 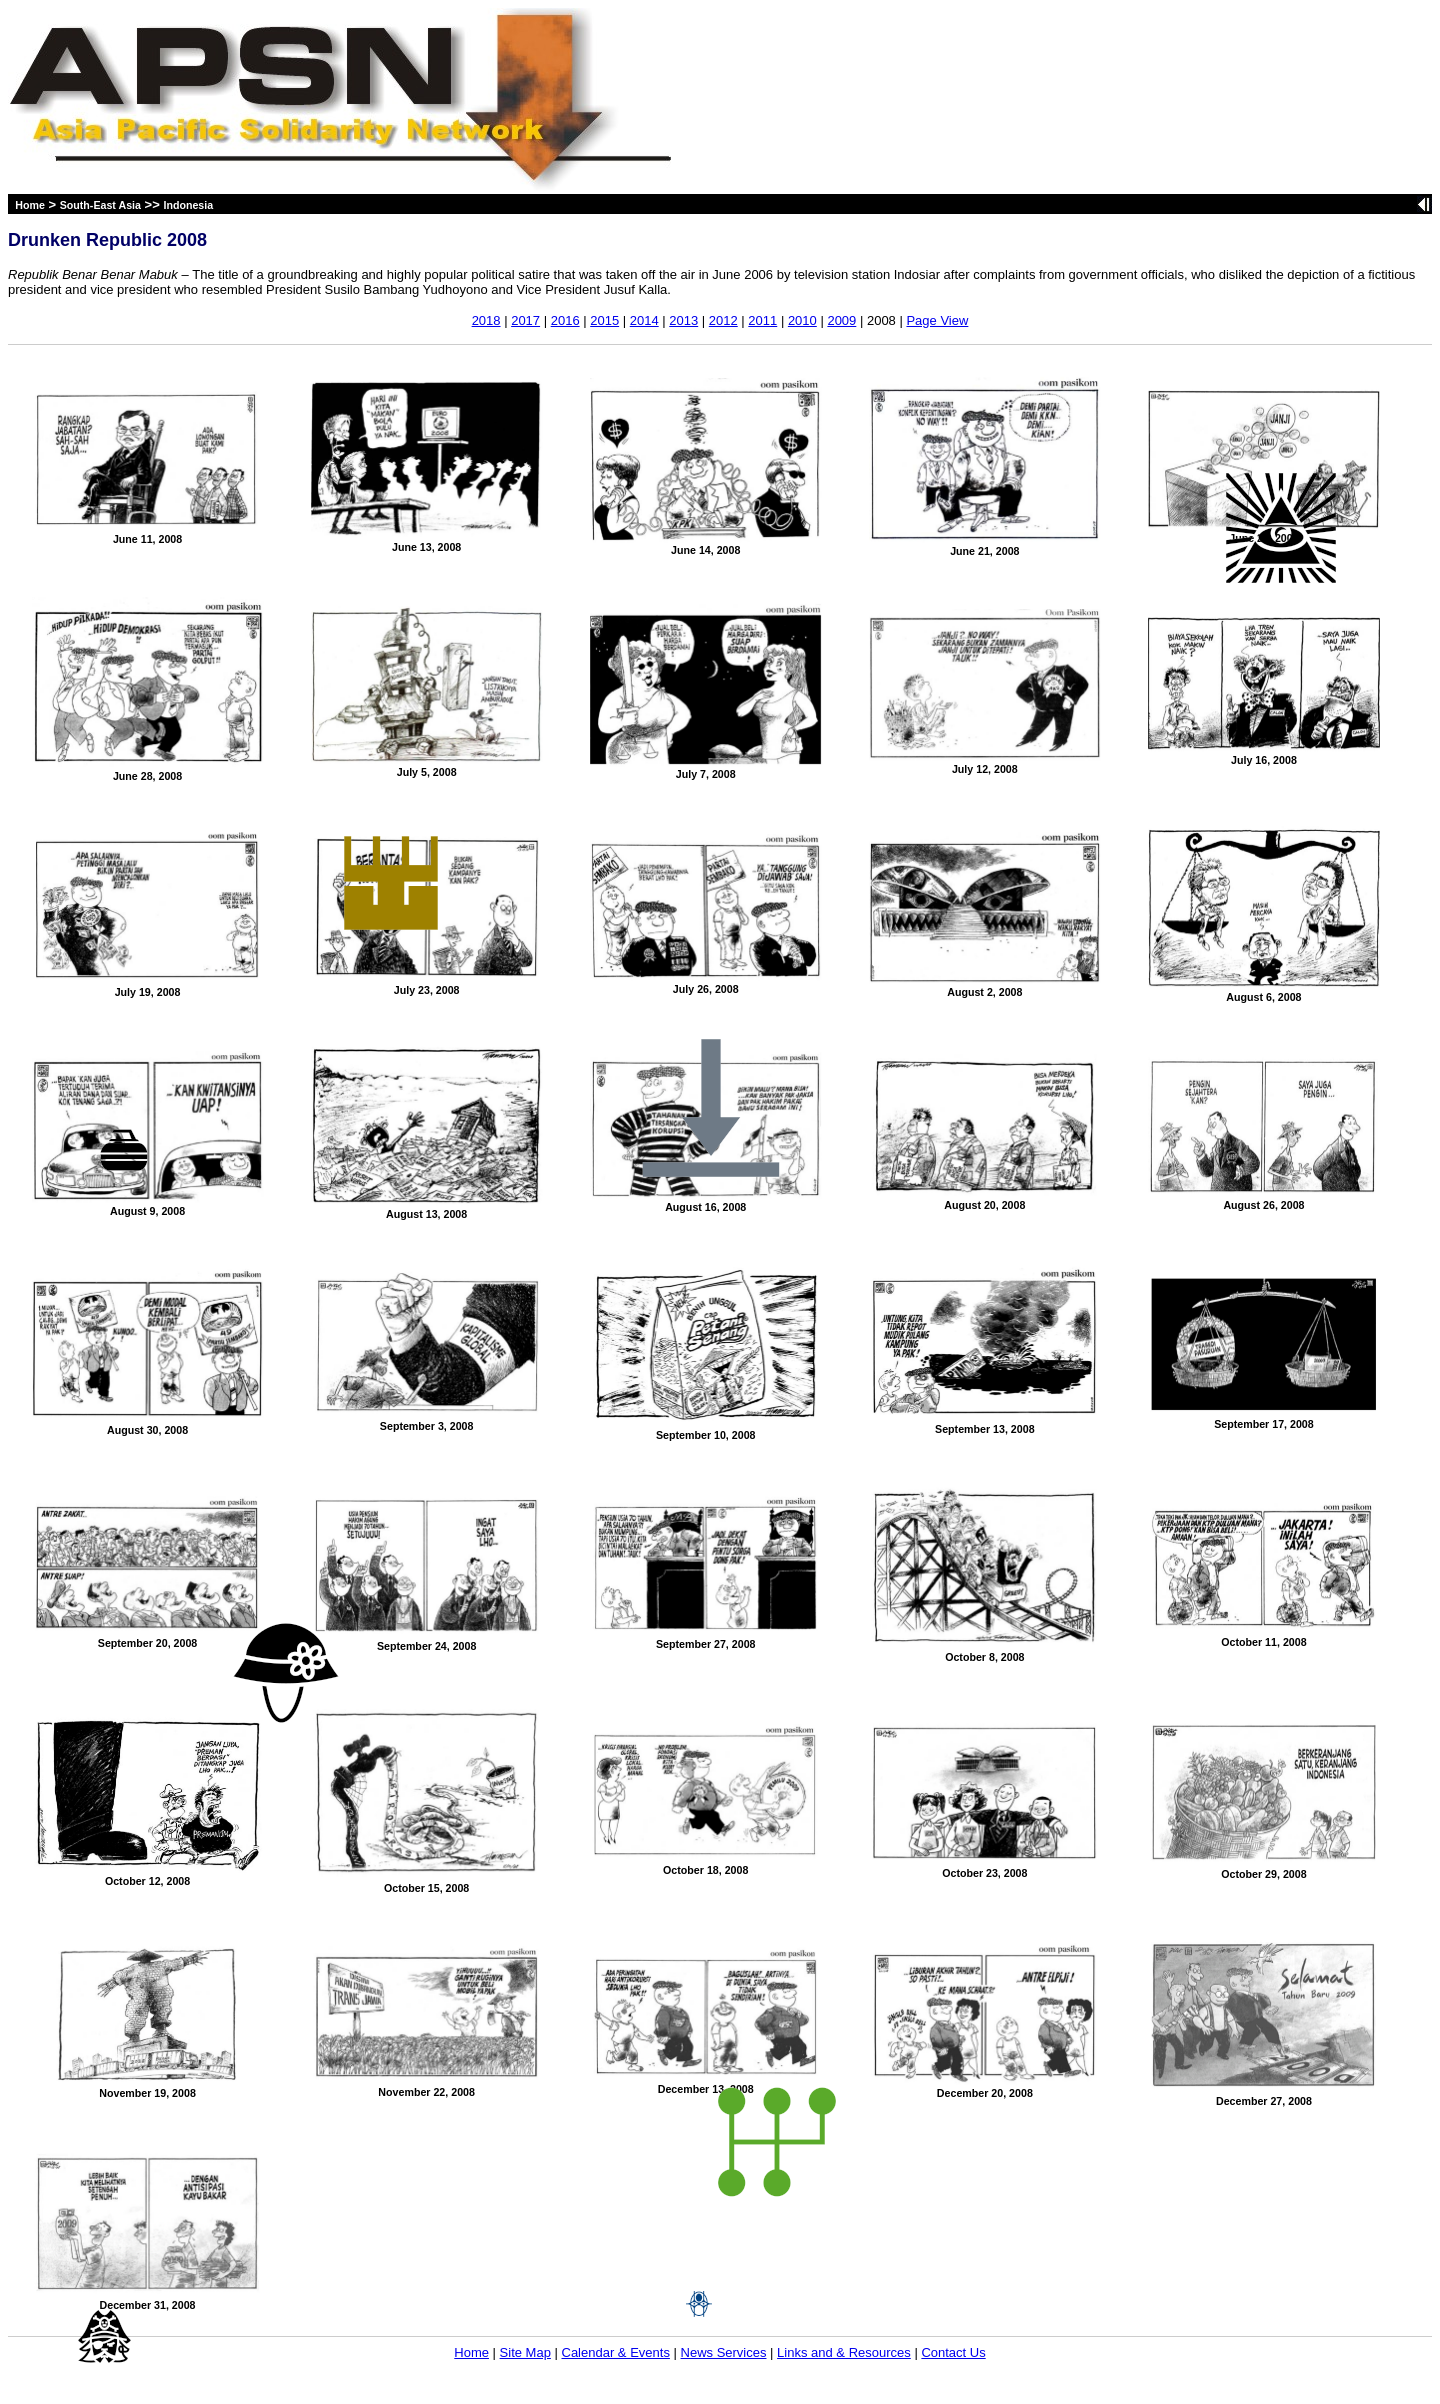 I want to click on select a flower hat accessory for your character, so click(x=286, y=1673).